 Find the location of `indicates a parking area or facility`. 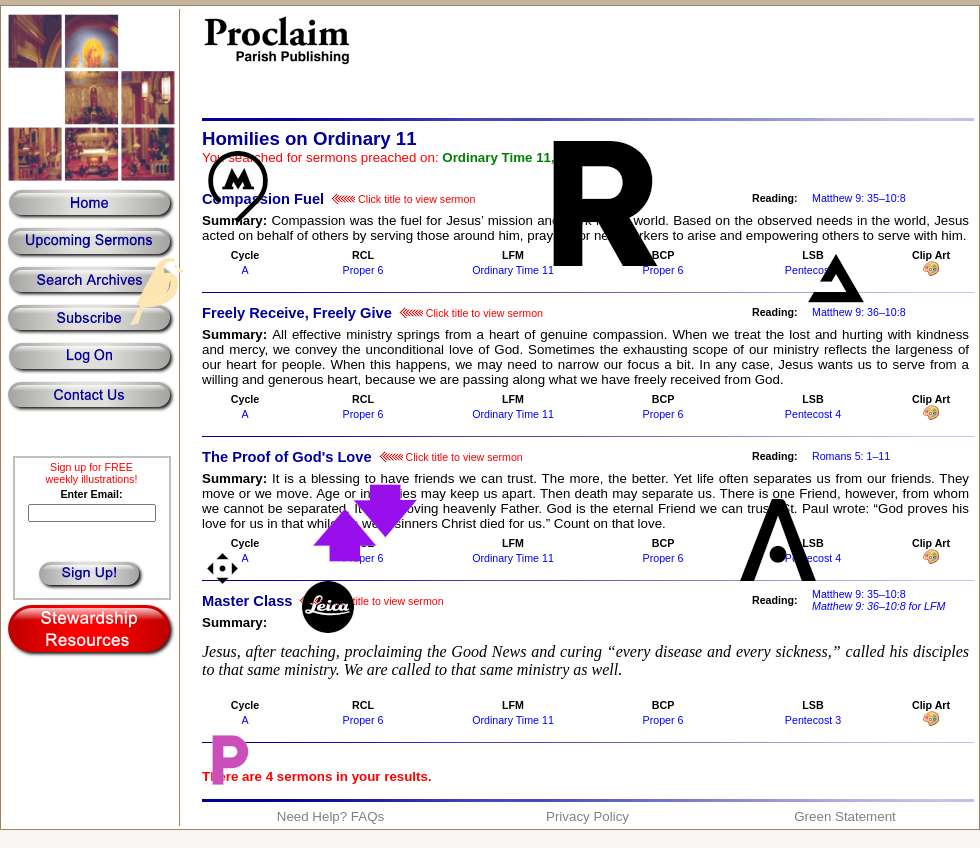

indicates a parking area or facility is located at coordinates (229, 760).